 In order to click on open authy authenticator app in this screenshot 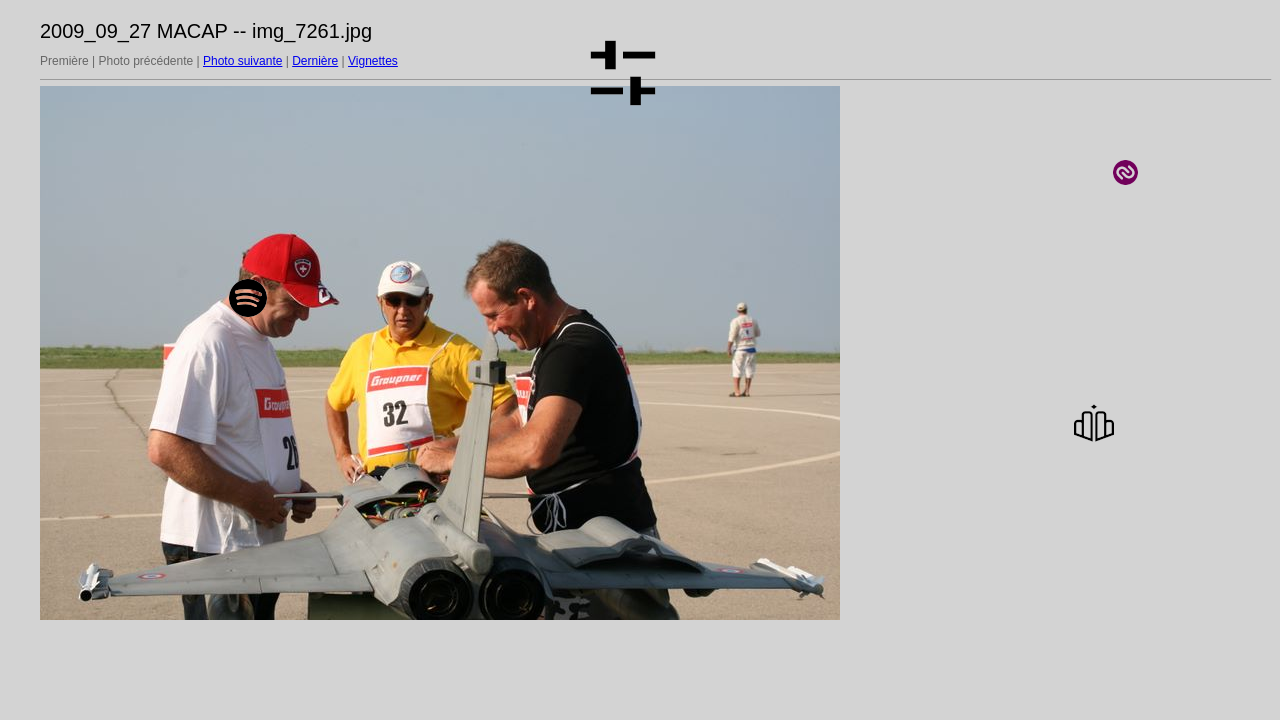, I will do `click(1125, 172)`.